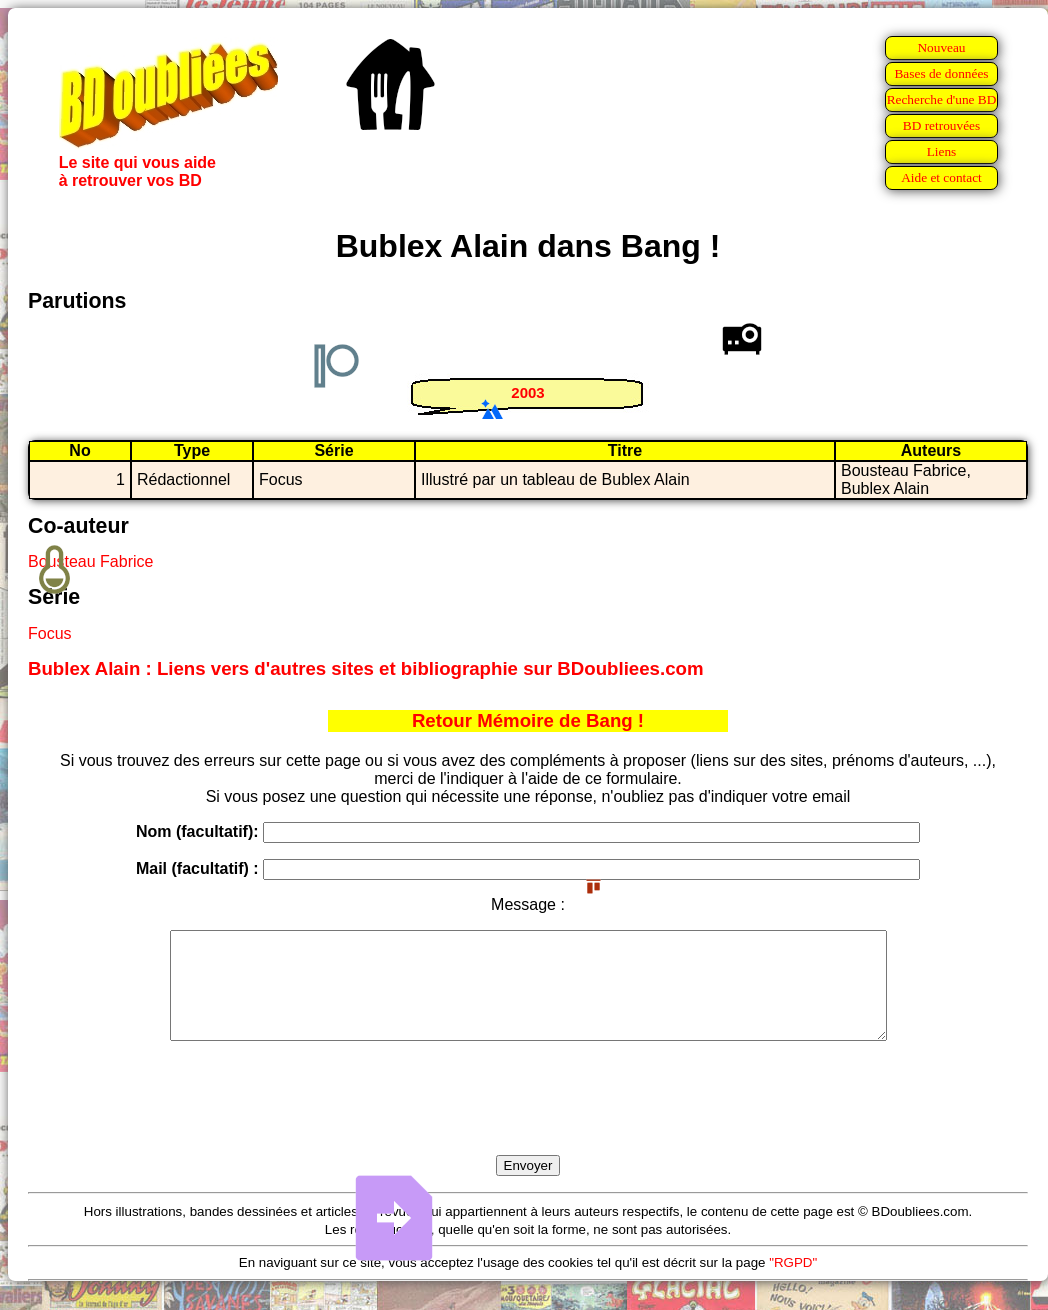 Image resolution: width=1048 pixels, height=1310 pixels. Describe the element at coordinates (492, 410) in the screenshot. I see `generate AI-enhanced landscape images` at that location.